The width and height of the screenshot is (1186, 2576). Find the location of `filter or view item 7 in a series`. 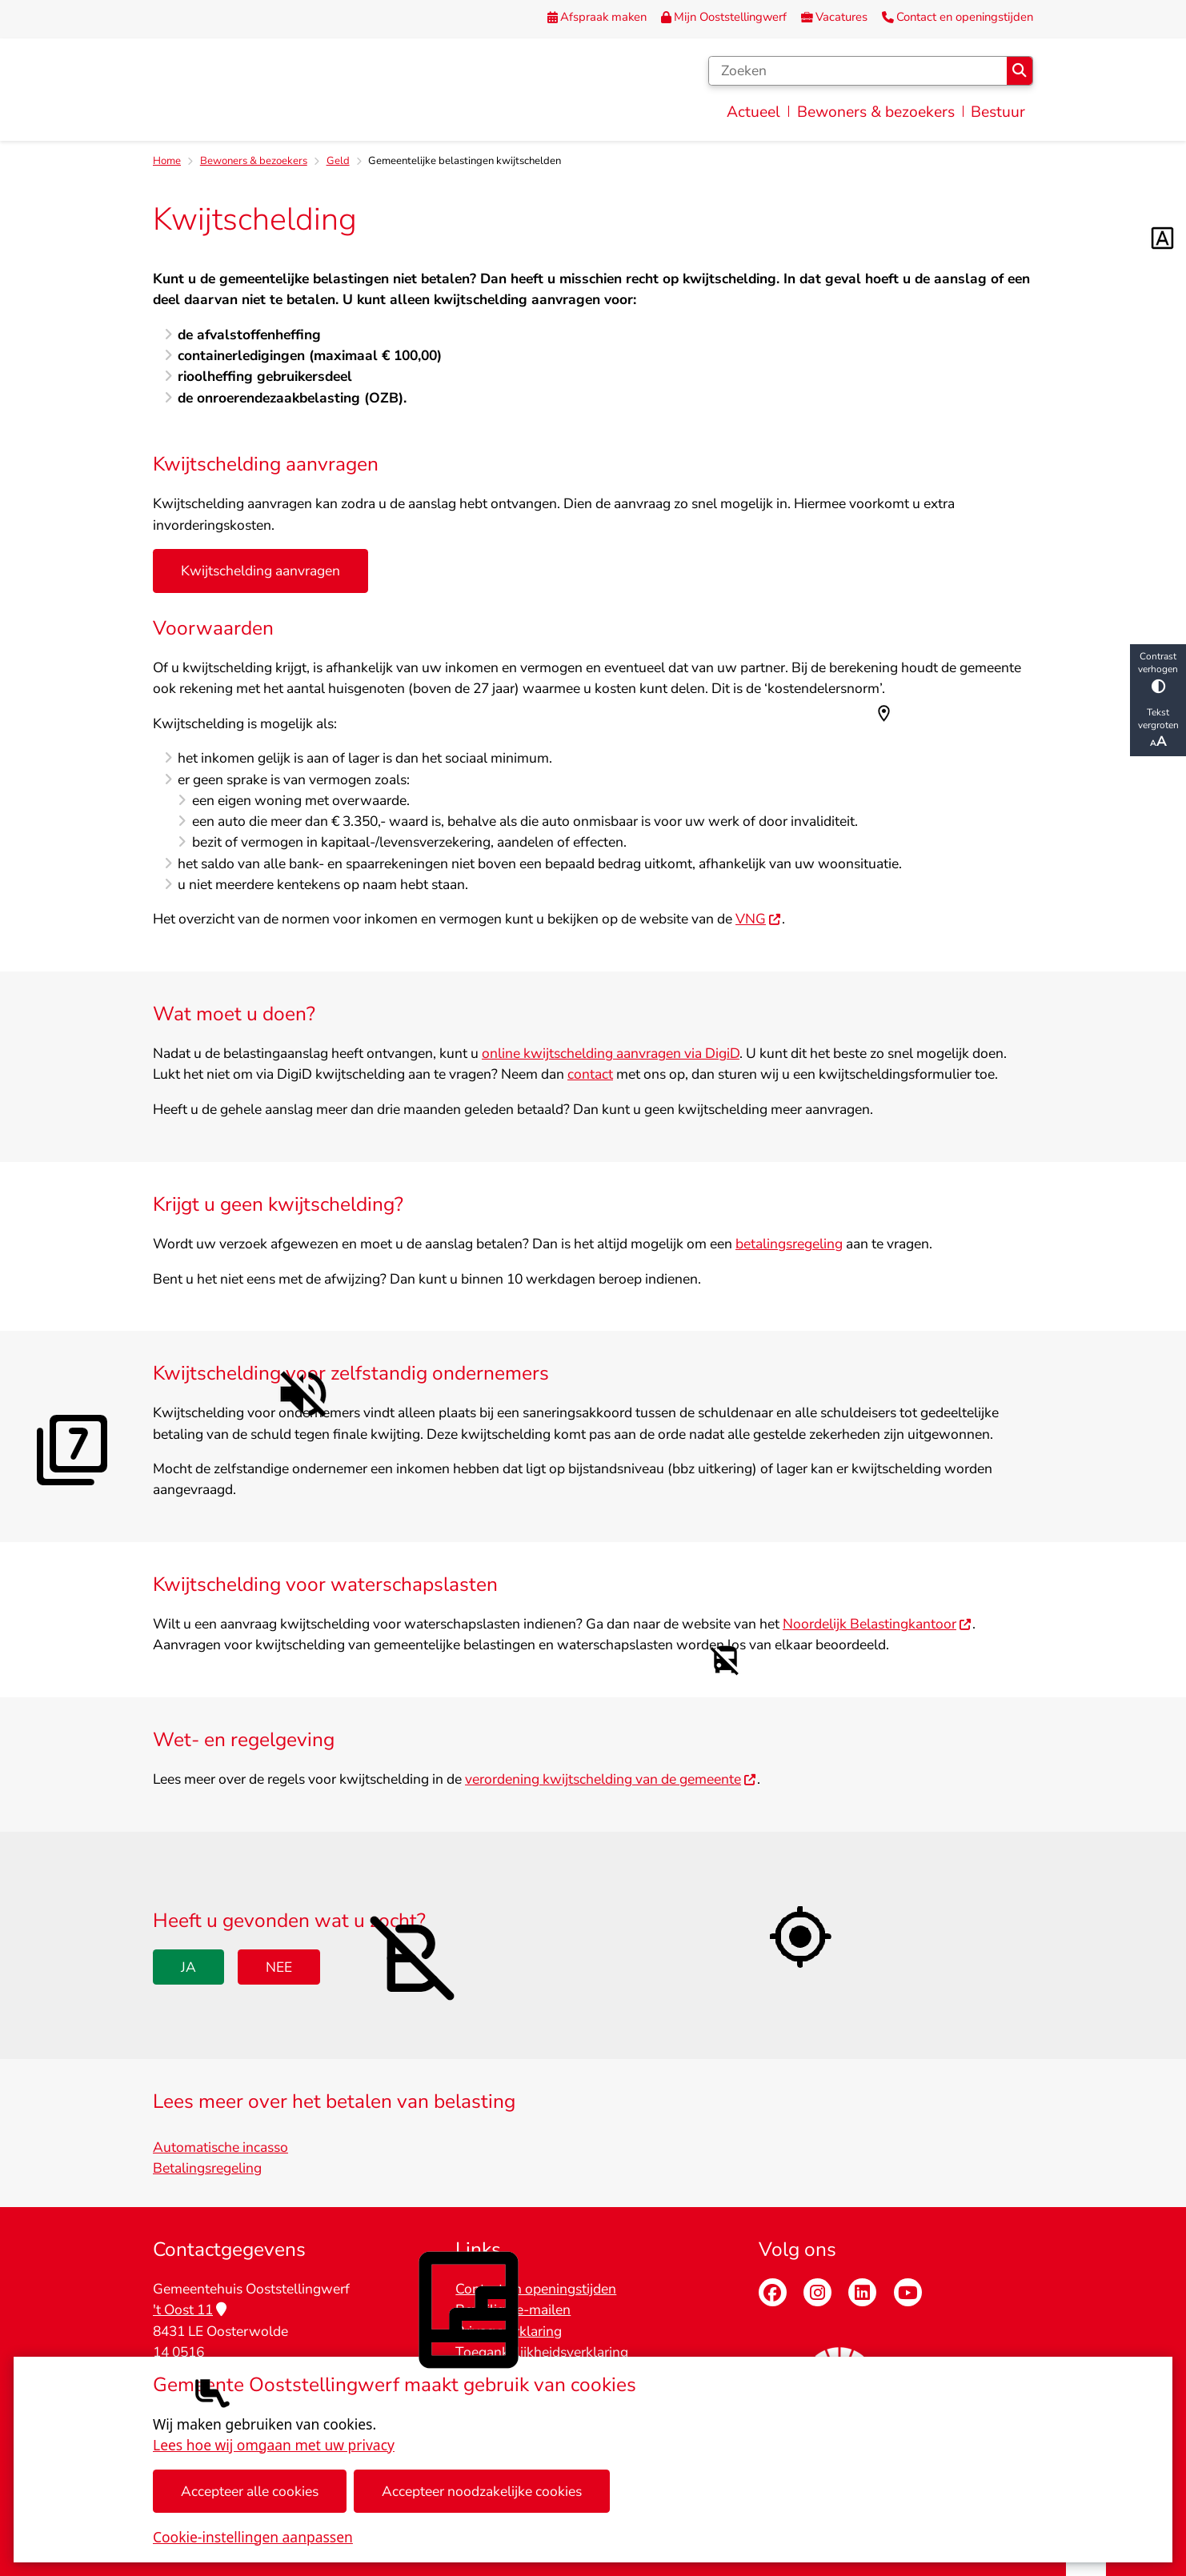

filter or view item 7 in a series is located at coordinates (72, 1450).